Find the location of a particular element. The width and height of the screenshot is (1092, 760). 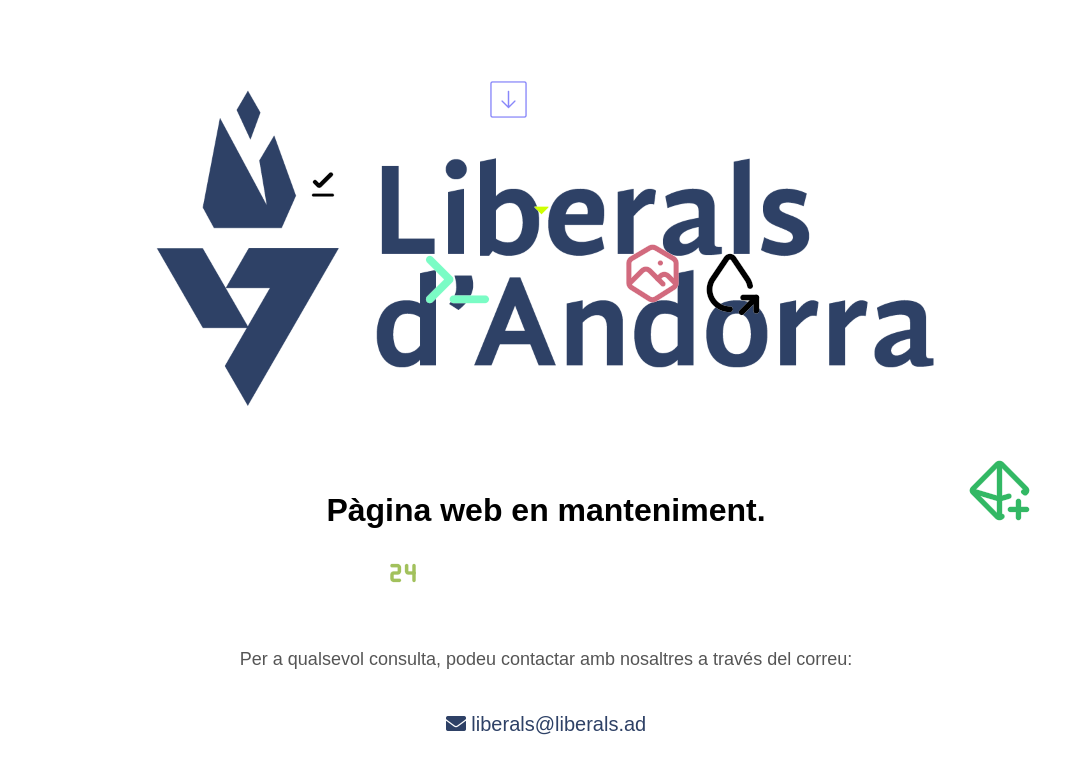

add a new 3D object or shape is located at coordinates (999, 490).